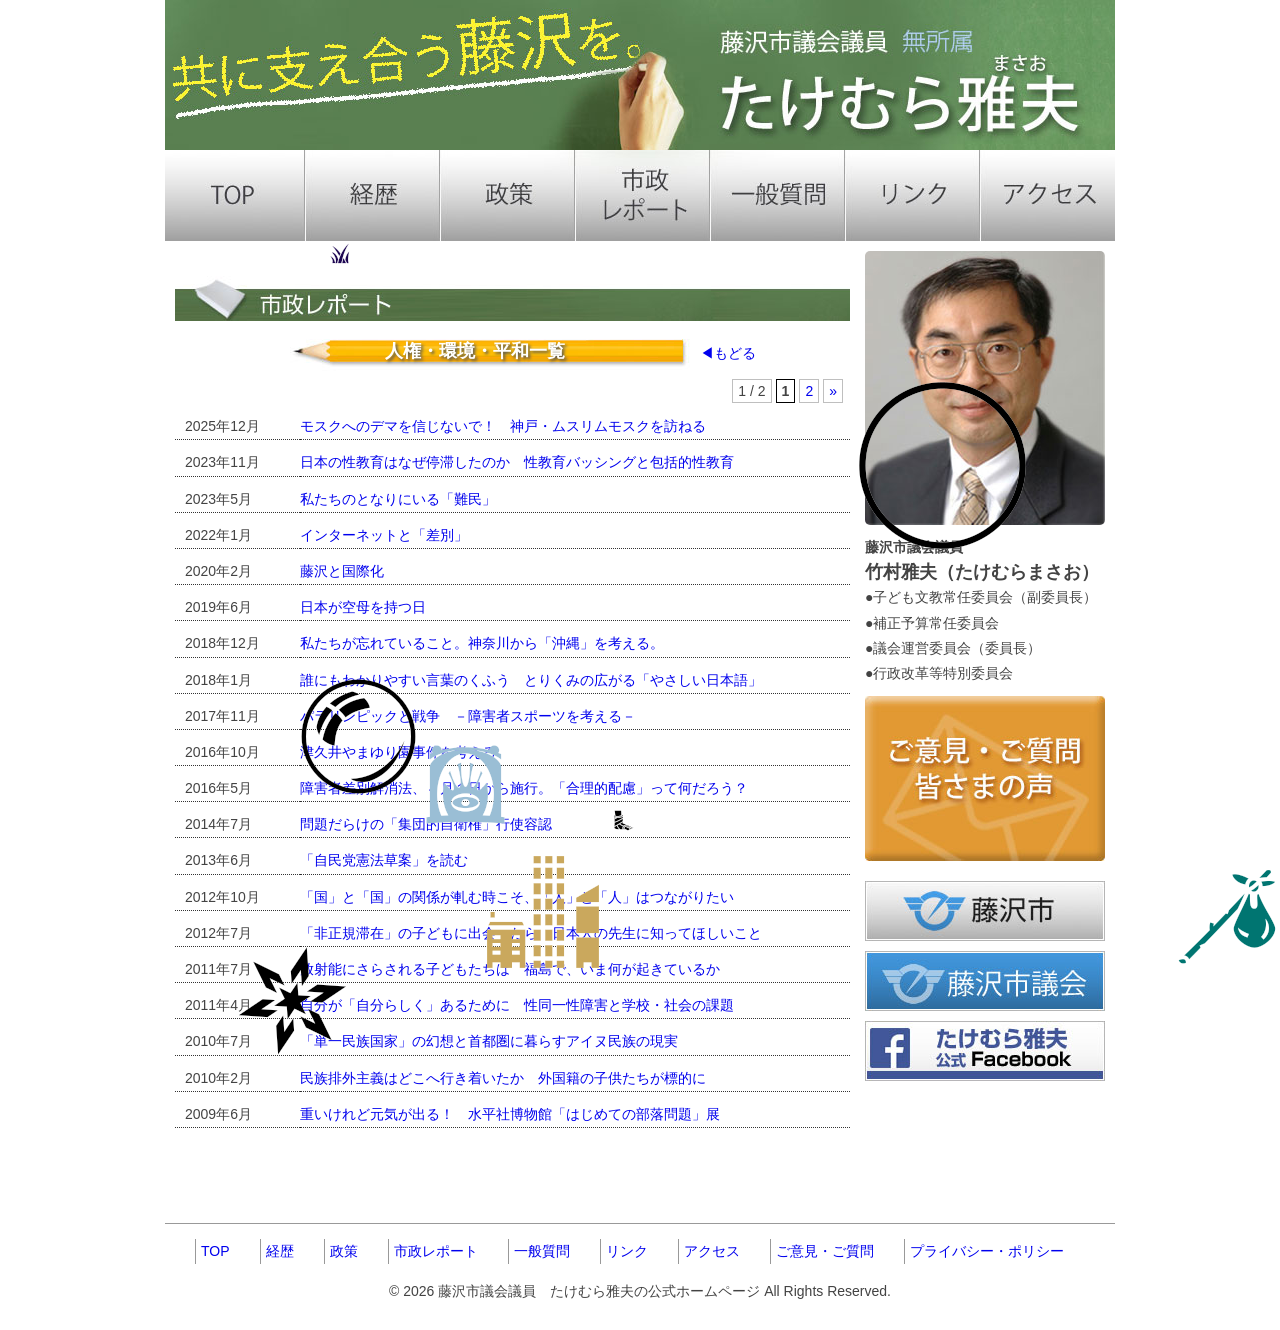 The image size is (1280, 1330). I want to click on a collectible orb or power-up item, so click(358, 736).